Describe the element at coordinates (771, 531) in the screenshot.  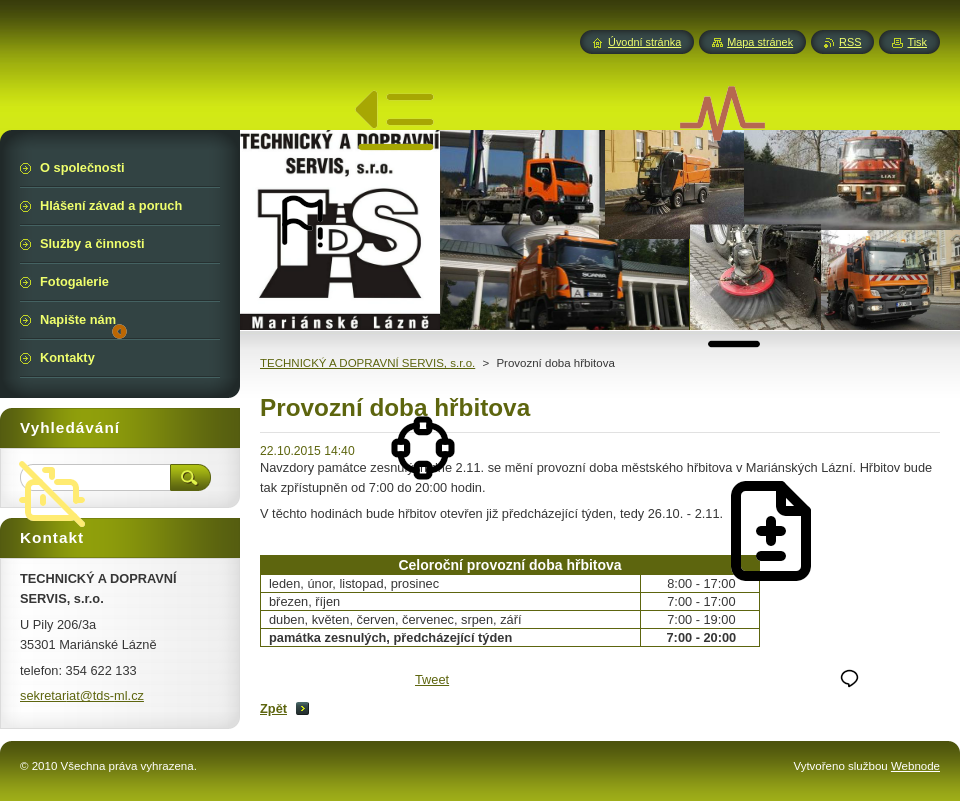
I see `view file differences or changes` at that location.